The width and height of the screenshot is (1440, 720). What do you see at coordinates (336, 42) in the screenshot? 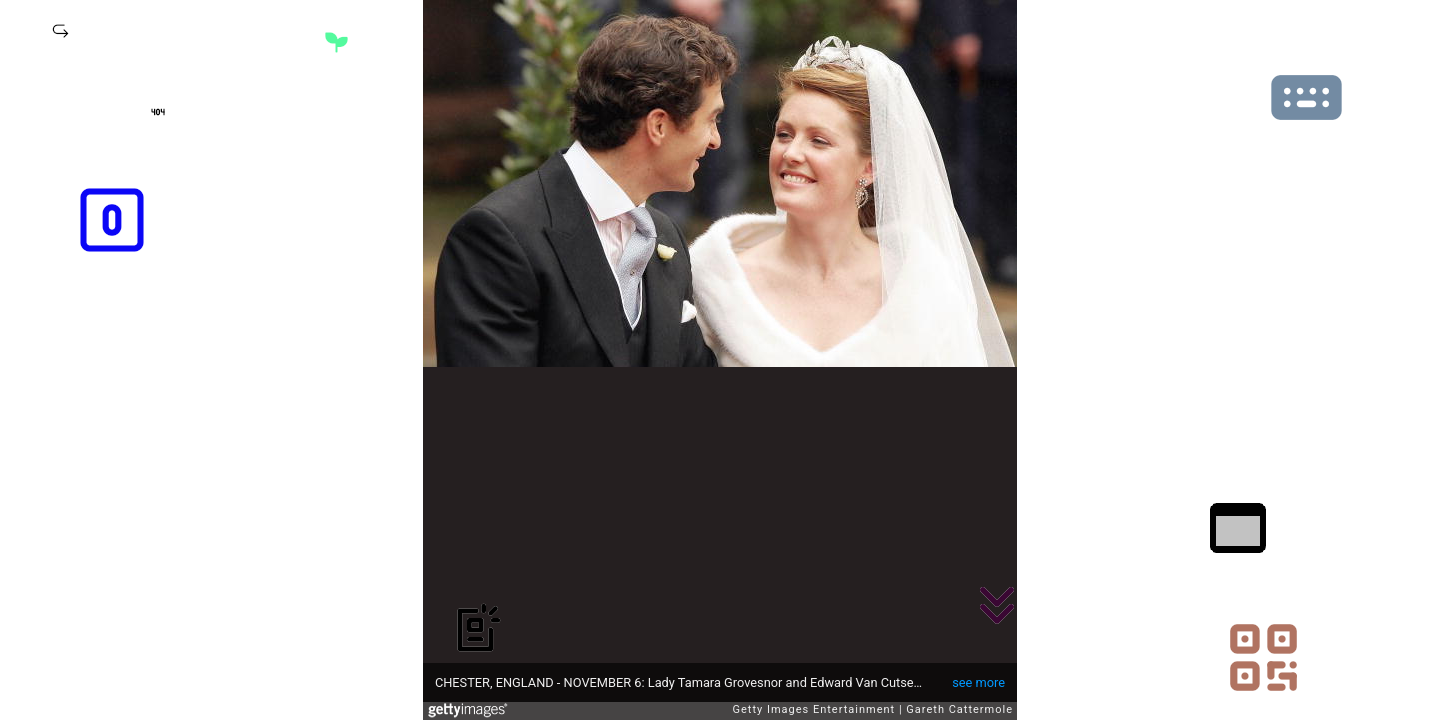
I see `indicates eco-friendly or sustainable option` at bounding box center [336, 42].